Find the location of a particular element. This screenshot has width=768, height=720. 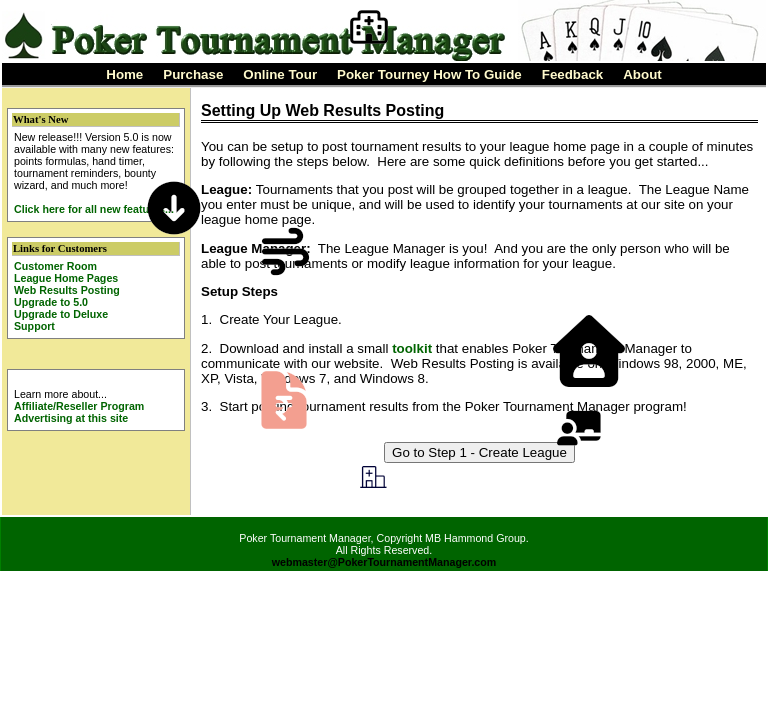

download a file or content is located at coordinates (174, 208).